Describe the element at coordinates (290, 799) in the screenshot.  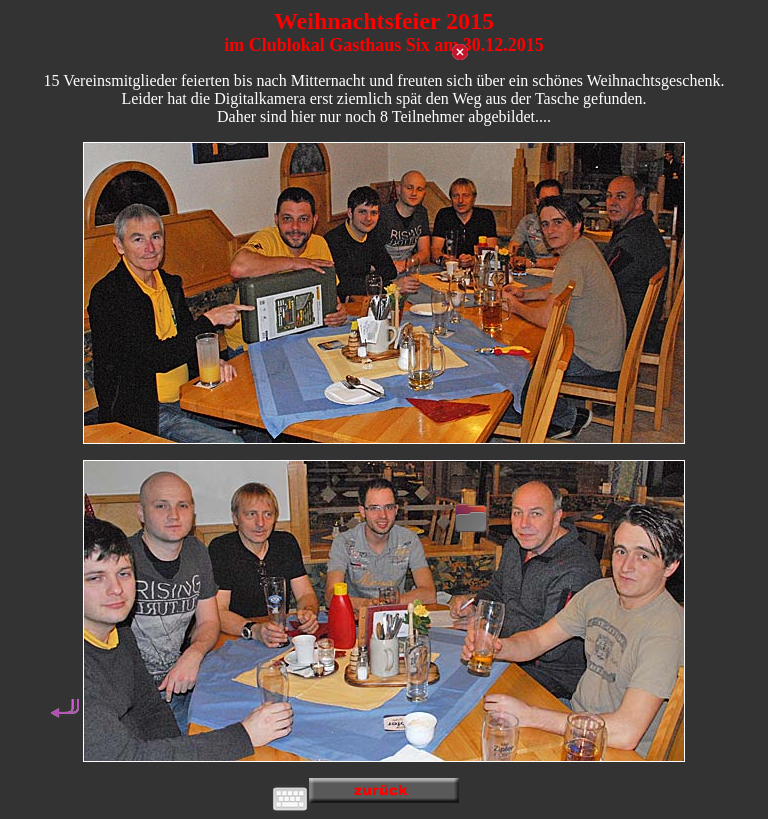
I see `access keyboard settings and preferences` at that location.